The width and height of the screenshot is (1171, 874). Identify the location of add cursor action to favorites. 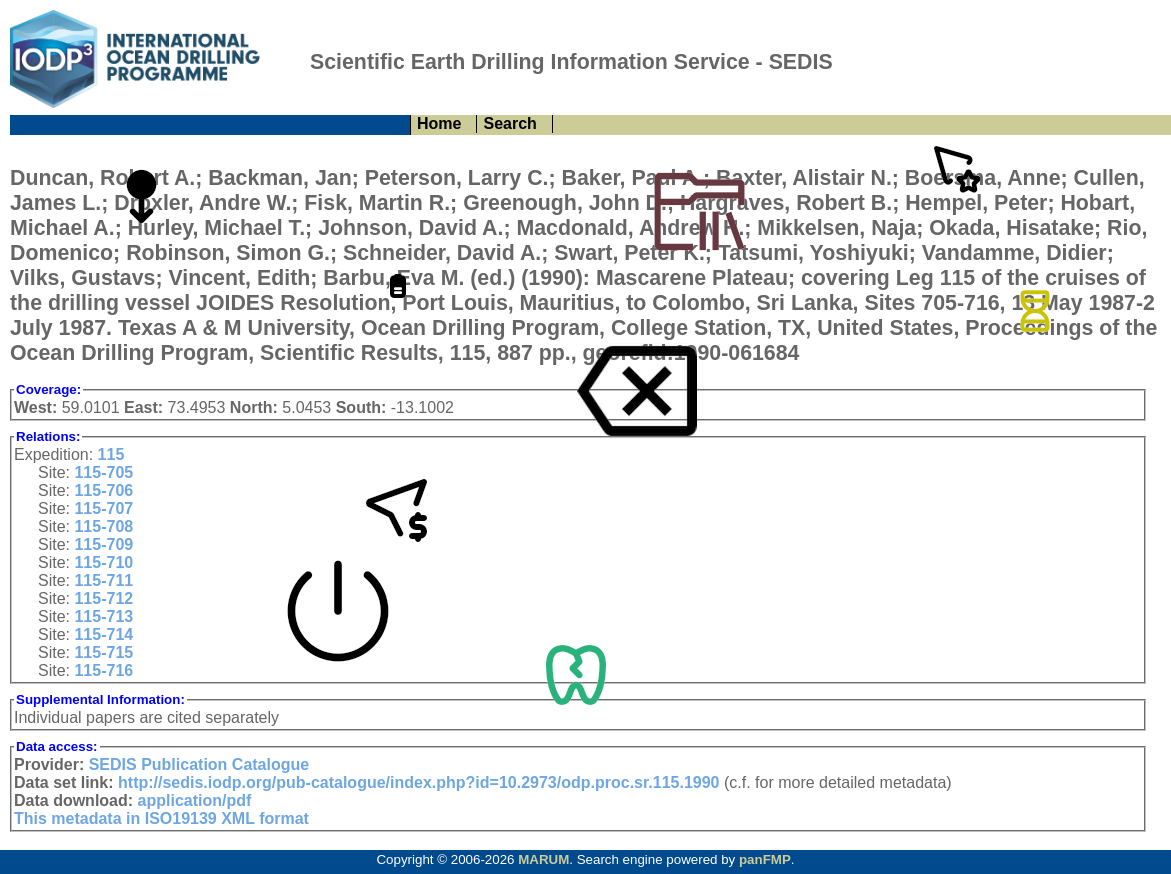
(955, 167).